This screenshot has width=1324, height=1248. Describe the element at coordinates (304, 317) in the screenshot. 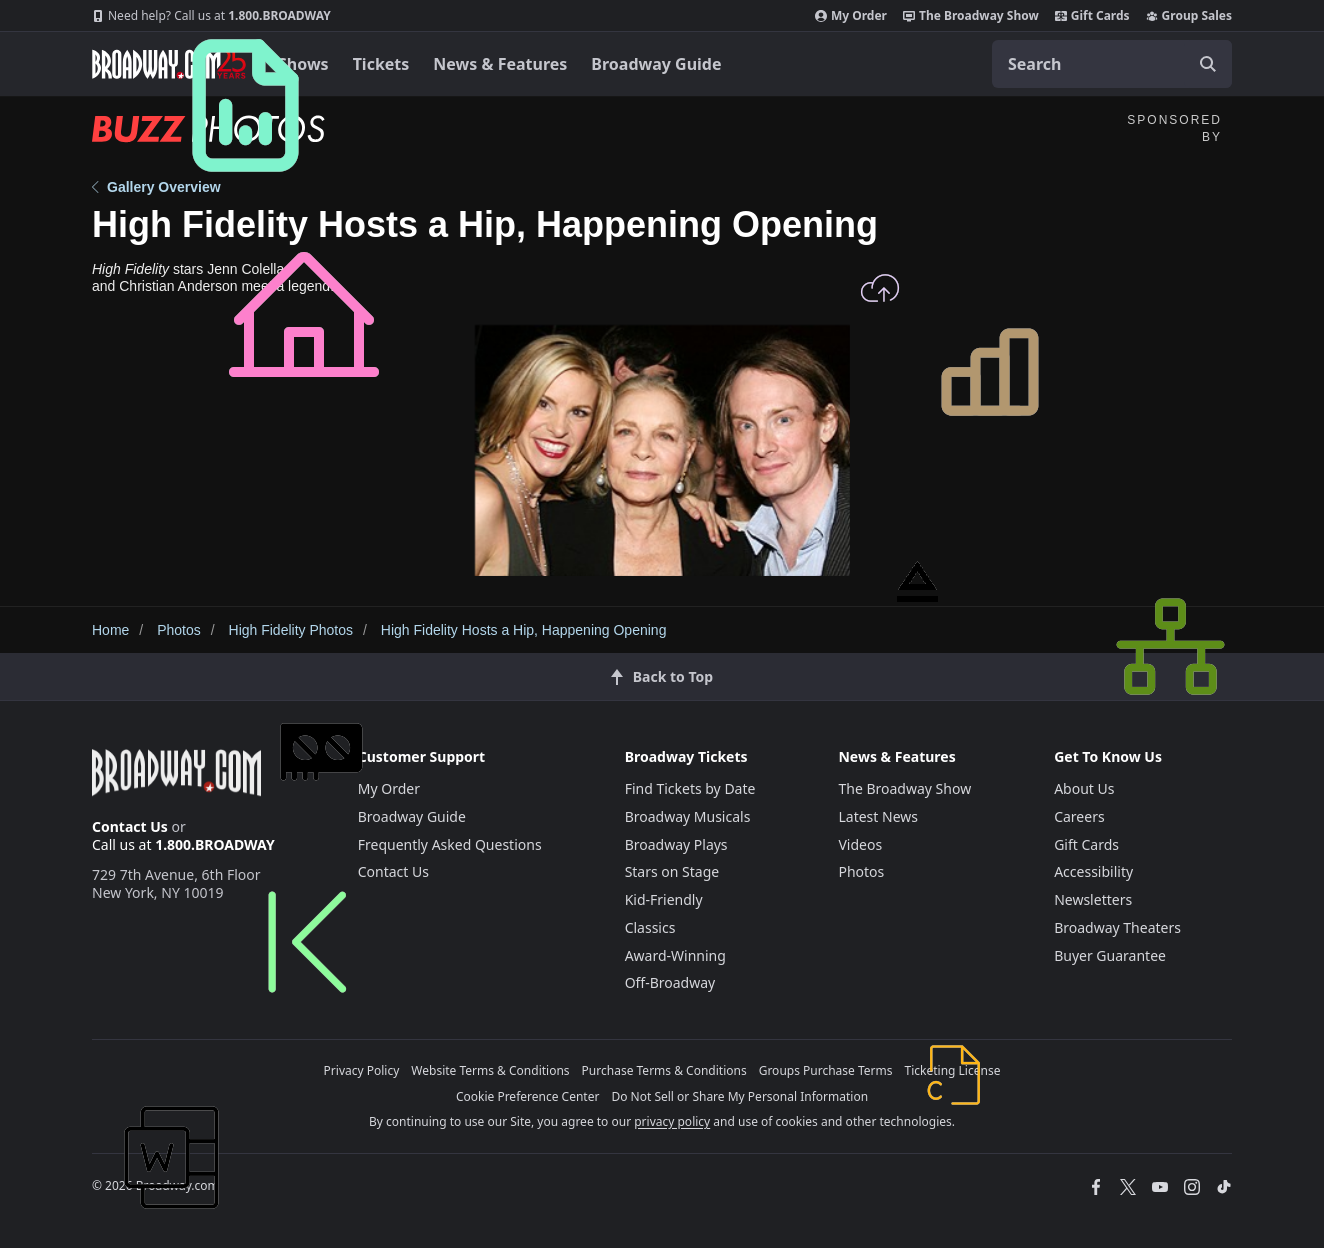

I see `navigate to home screen` at that location.